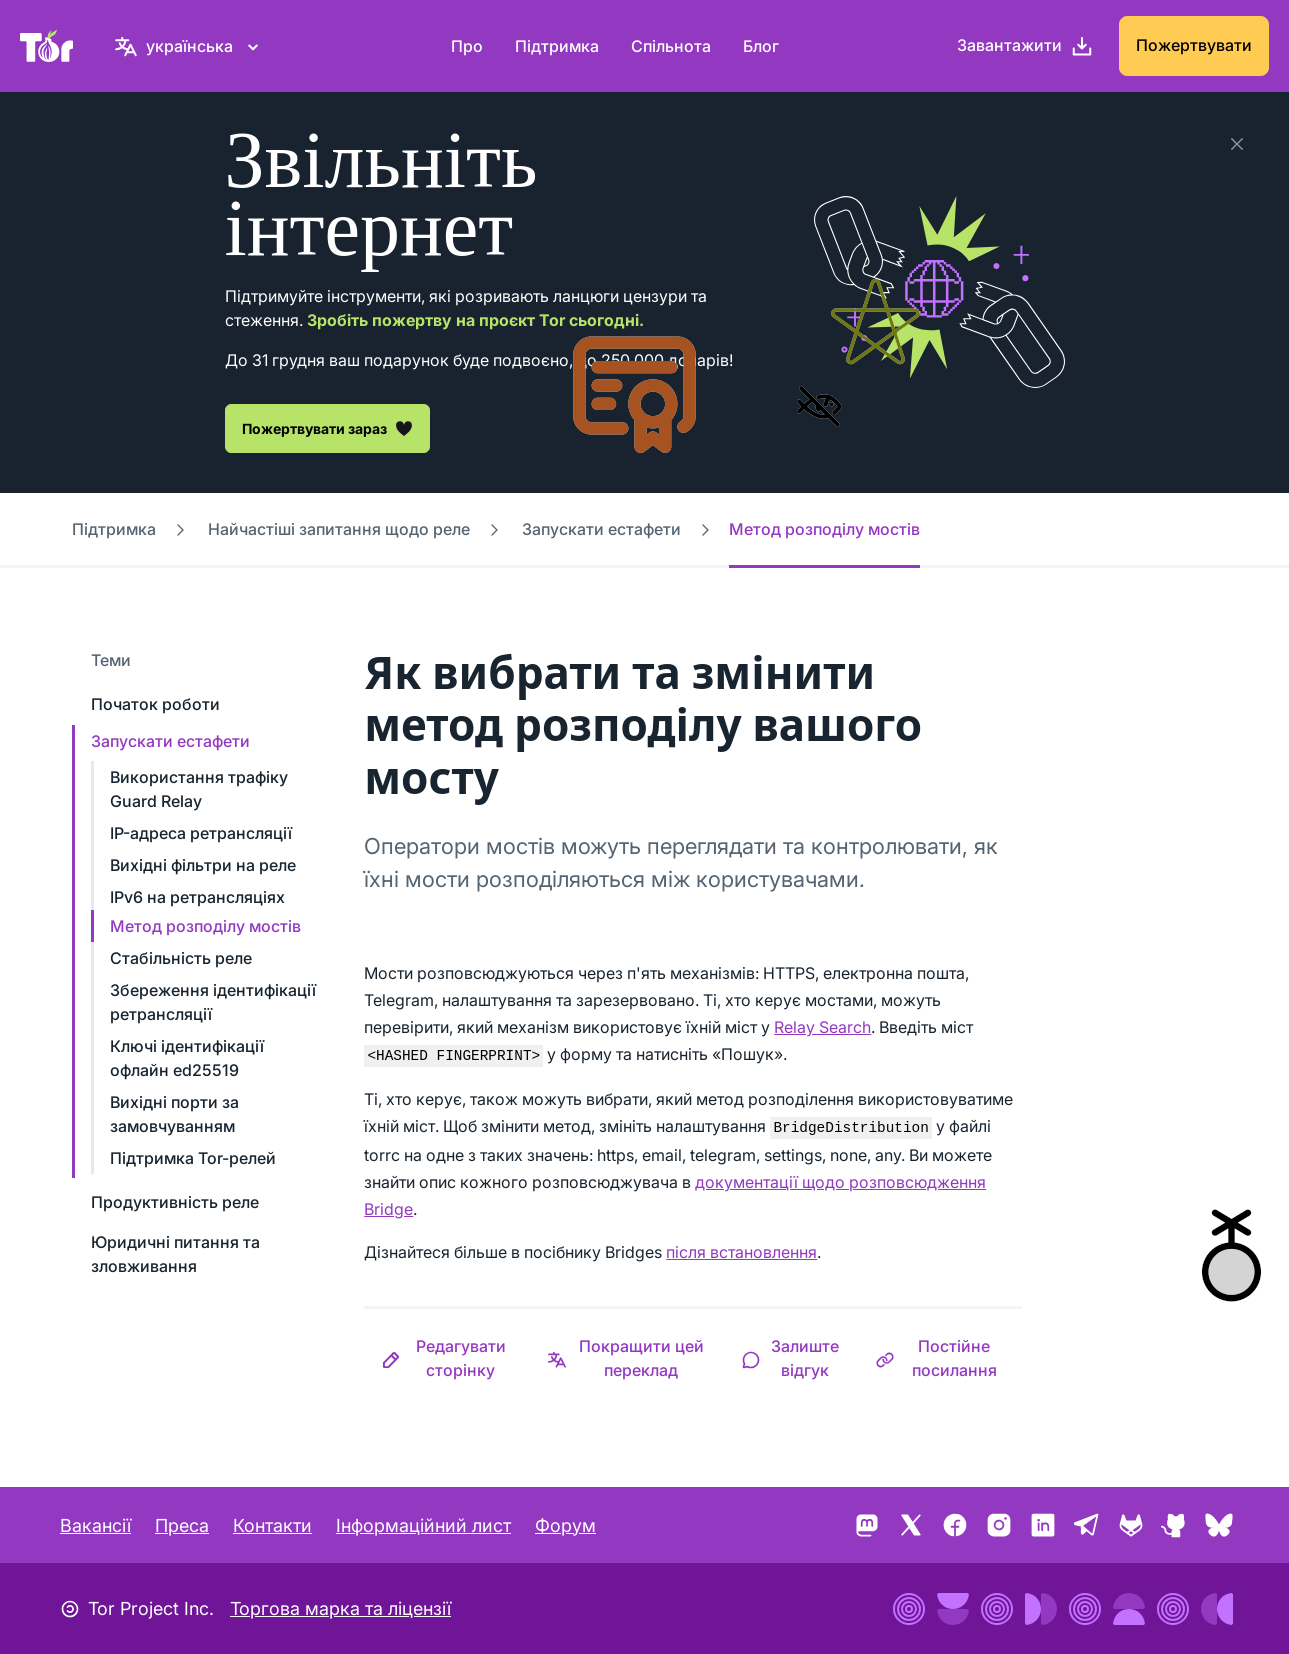 Image resolution: width=1289 pixels, height=1654 pixels. What do you see at coordinates (1231, 1255) in the screenshot?
I see `indicates nonbinary gender identity option` at bounding box center [1231, 1255].